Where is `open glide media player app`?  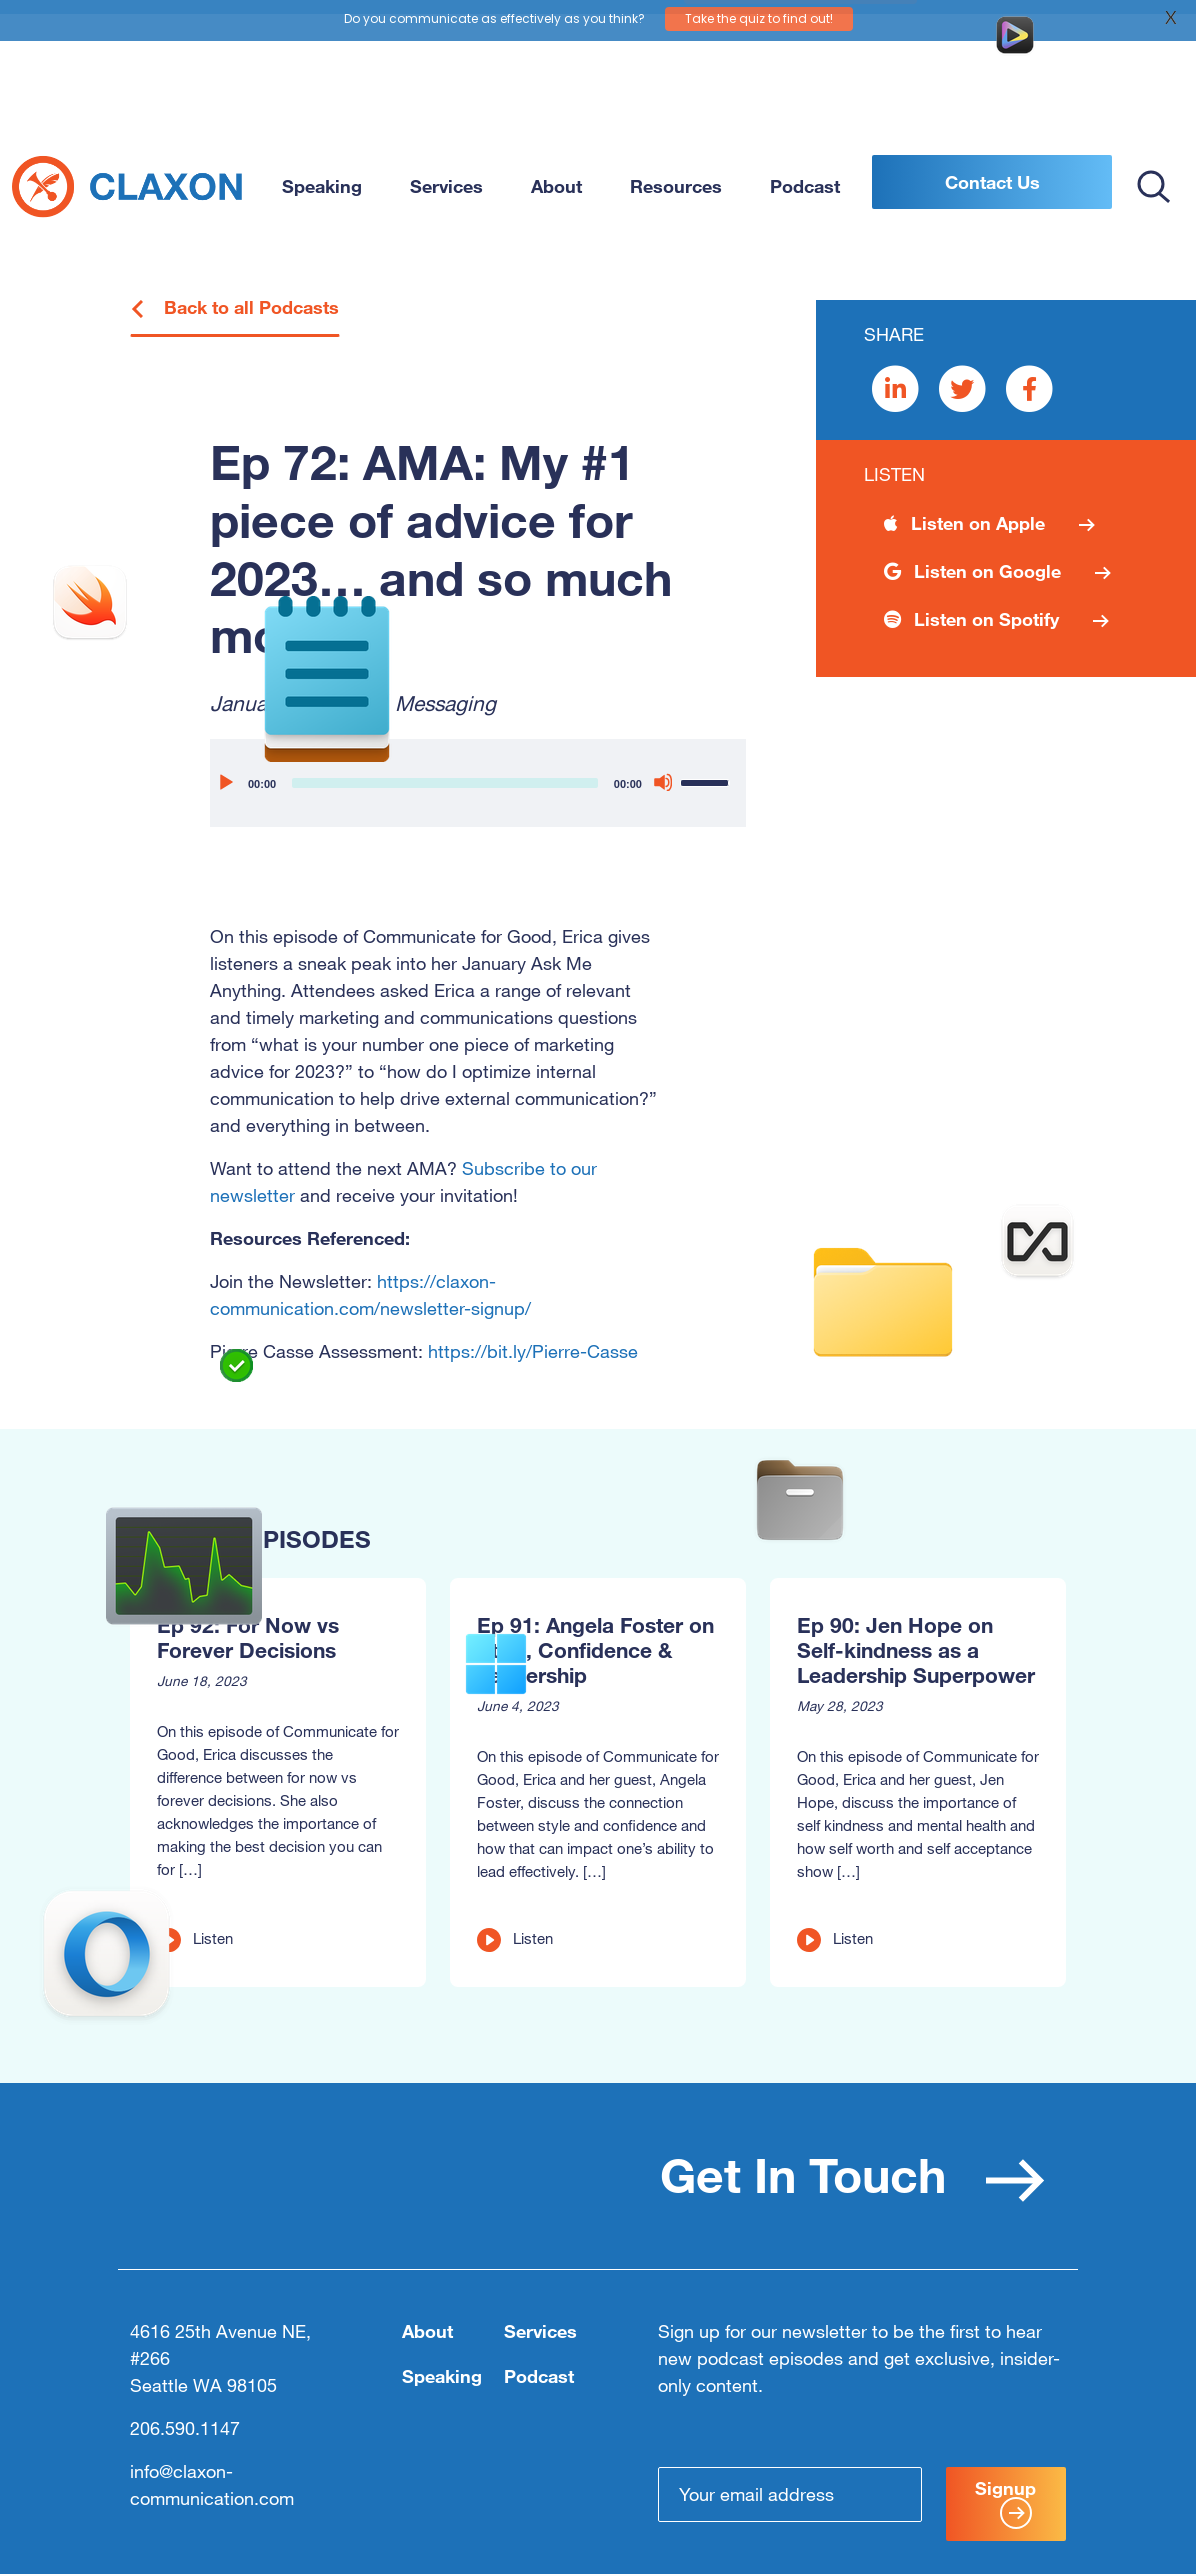
open glide media player app is located at coordinates (1015, 35).